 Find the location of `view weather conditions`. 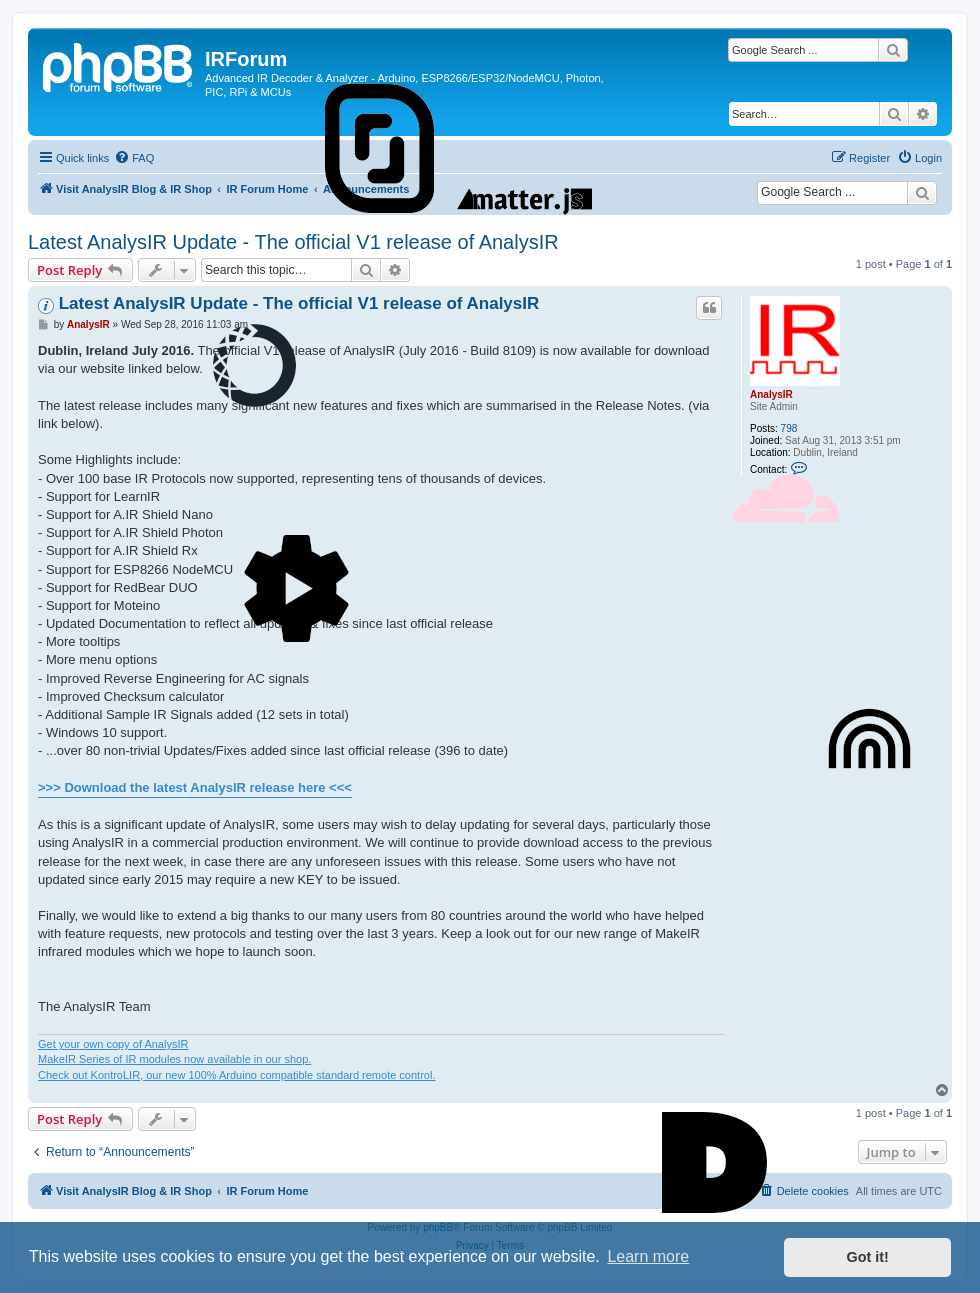

view weather conditions is located at coordinates (869, 738).